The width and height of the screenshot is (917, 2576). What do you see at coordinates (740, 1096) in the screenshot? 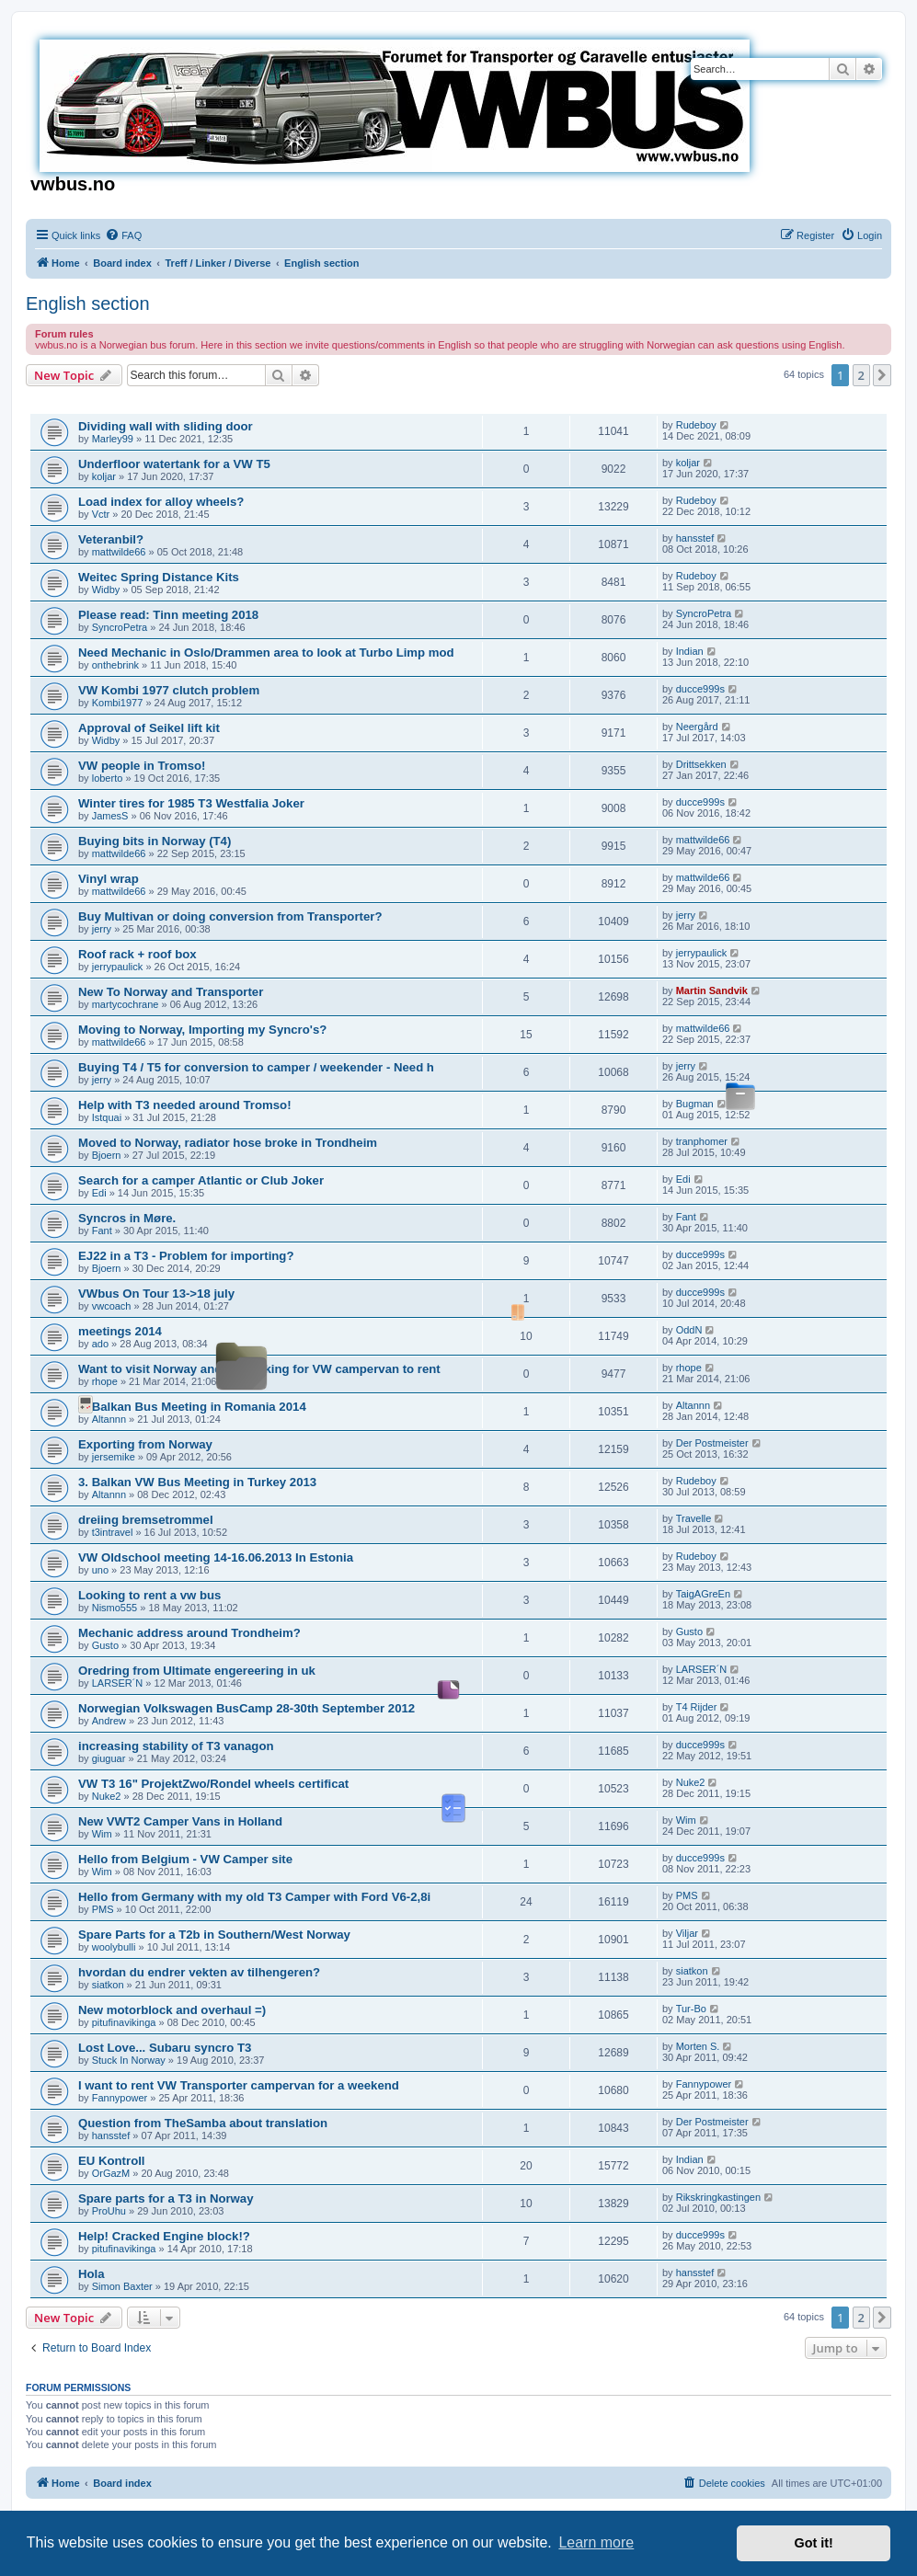
I see `open the files app` at bounding box center [740, 1096].